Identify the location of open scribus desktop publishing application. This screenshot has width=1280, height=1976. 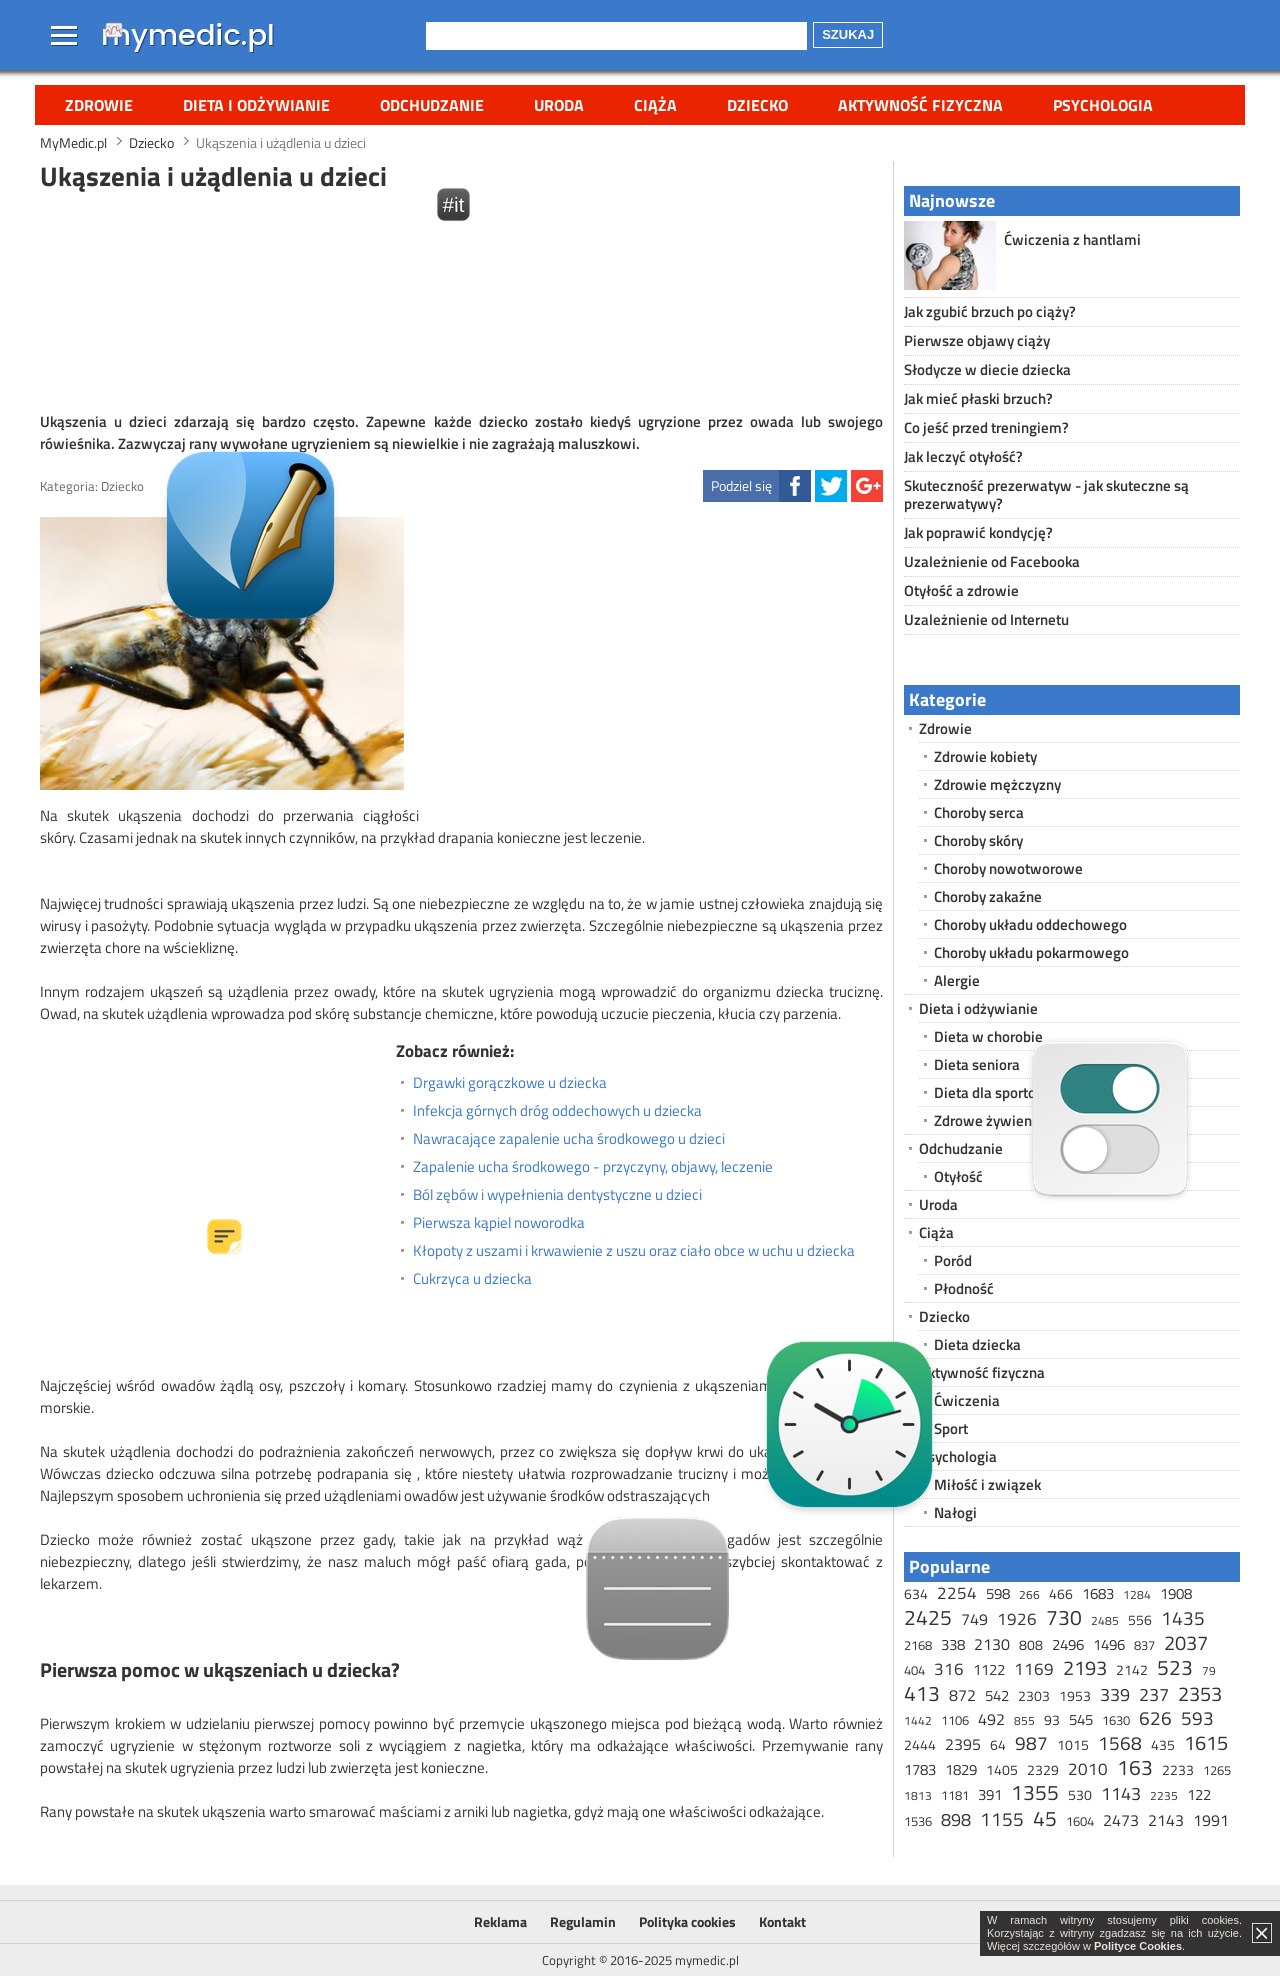
(250, 535).